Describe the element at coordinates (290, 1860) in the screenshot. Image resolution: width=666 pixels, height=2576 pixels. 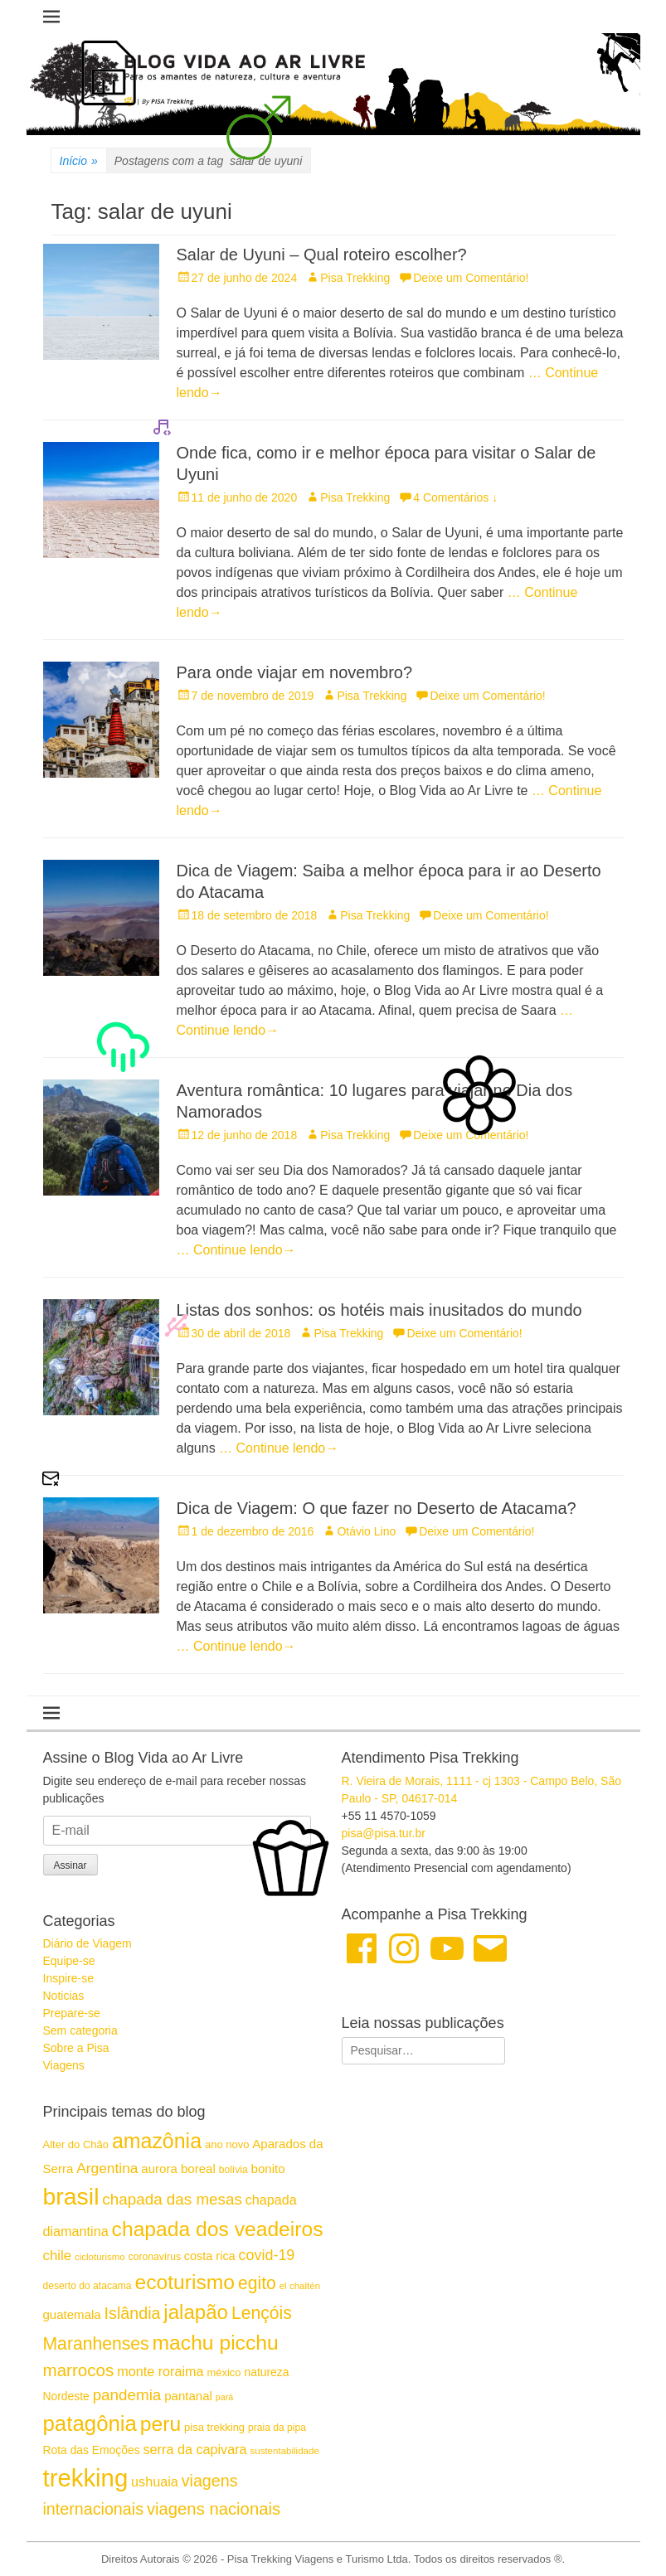
I see `access movies or entertainment section` at that location.